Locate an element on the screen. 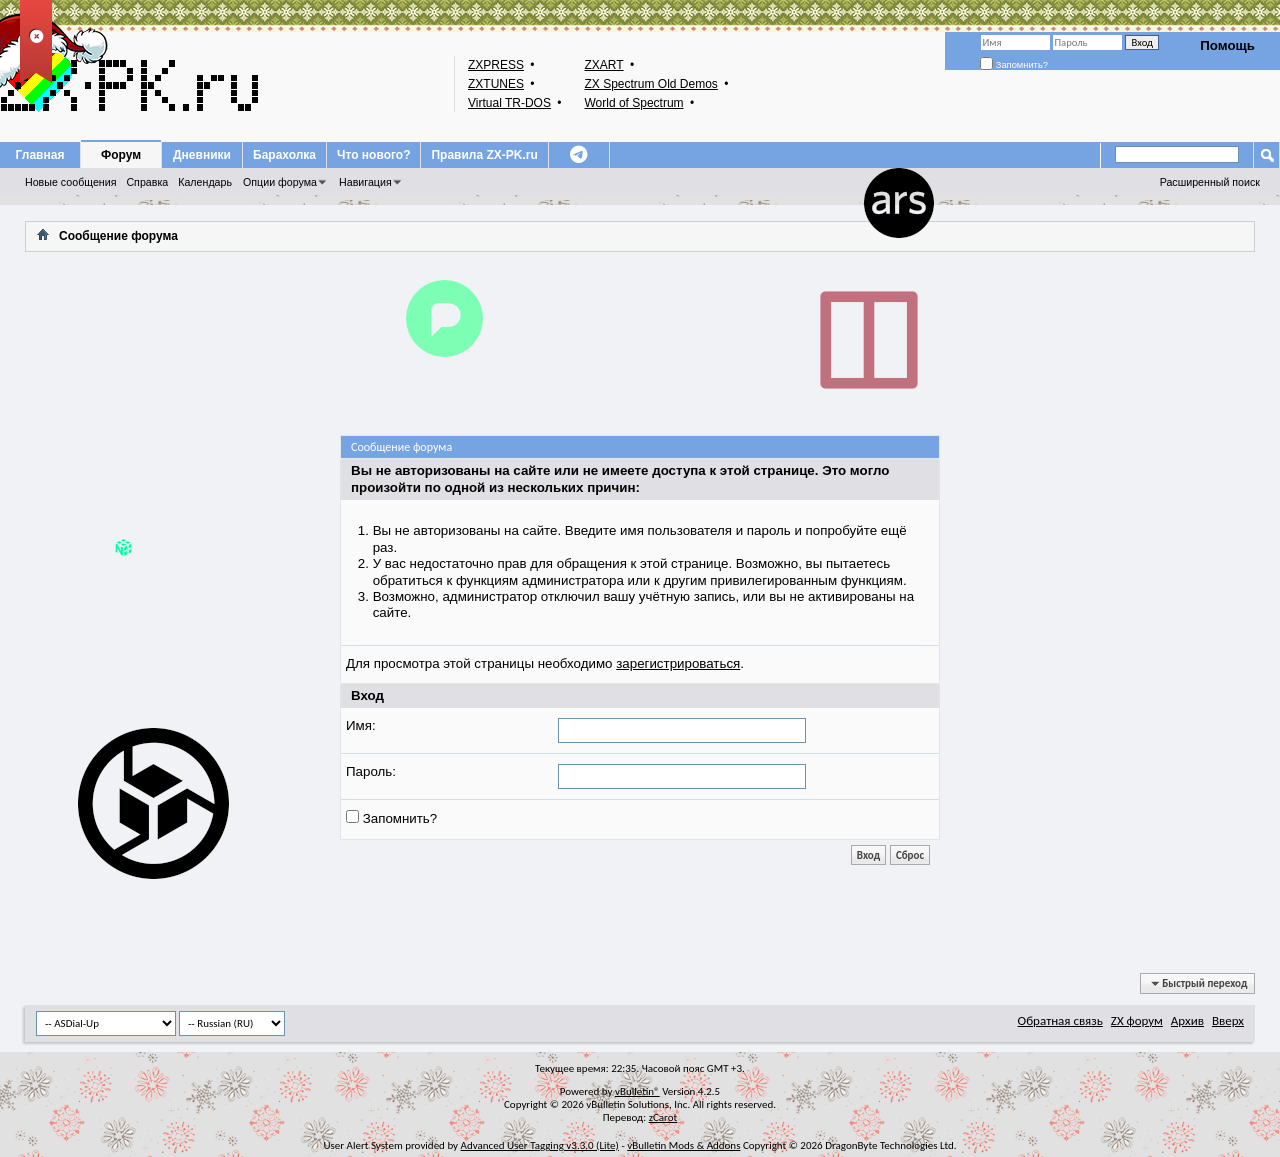  NumPy library or package integration is located at coordinates (123, 547).